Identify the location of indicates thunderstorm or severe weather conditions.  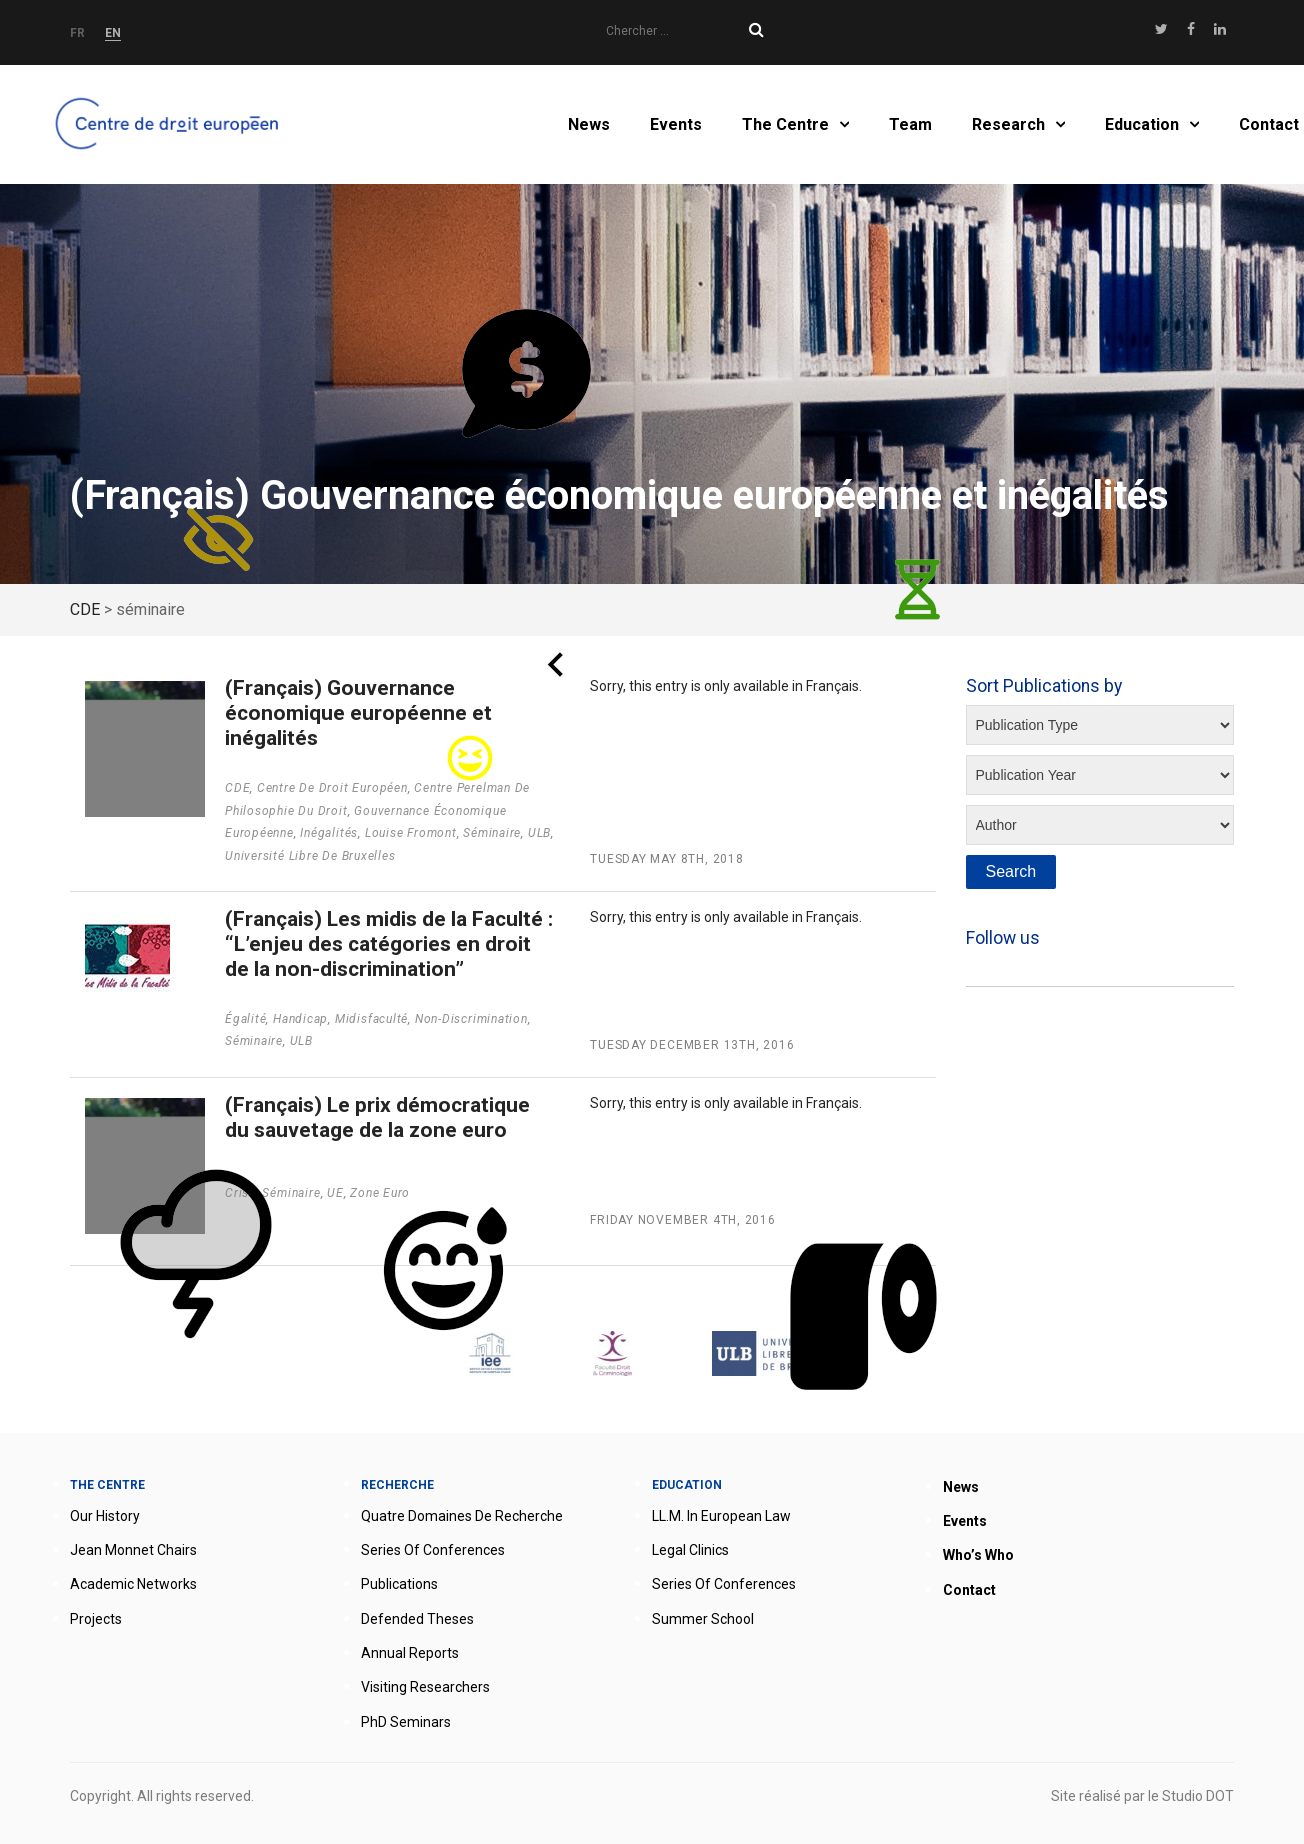
(196, 1251).